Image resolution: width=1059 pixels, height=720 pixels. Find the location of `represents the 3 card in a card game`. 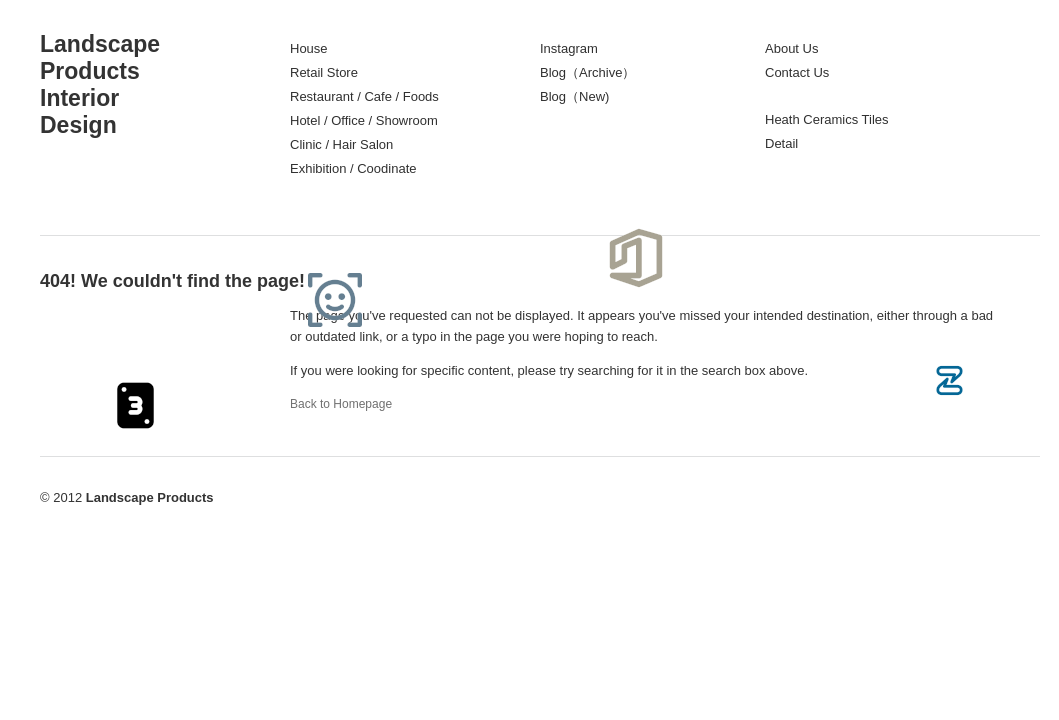

represents the 3 card in a card game is located at coordinates (135, 405).